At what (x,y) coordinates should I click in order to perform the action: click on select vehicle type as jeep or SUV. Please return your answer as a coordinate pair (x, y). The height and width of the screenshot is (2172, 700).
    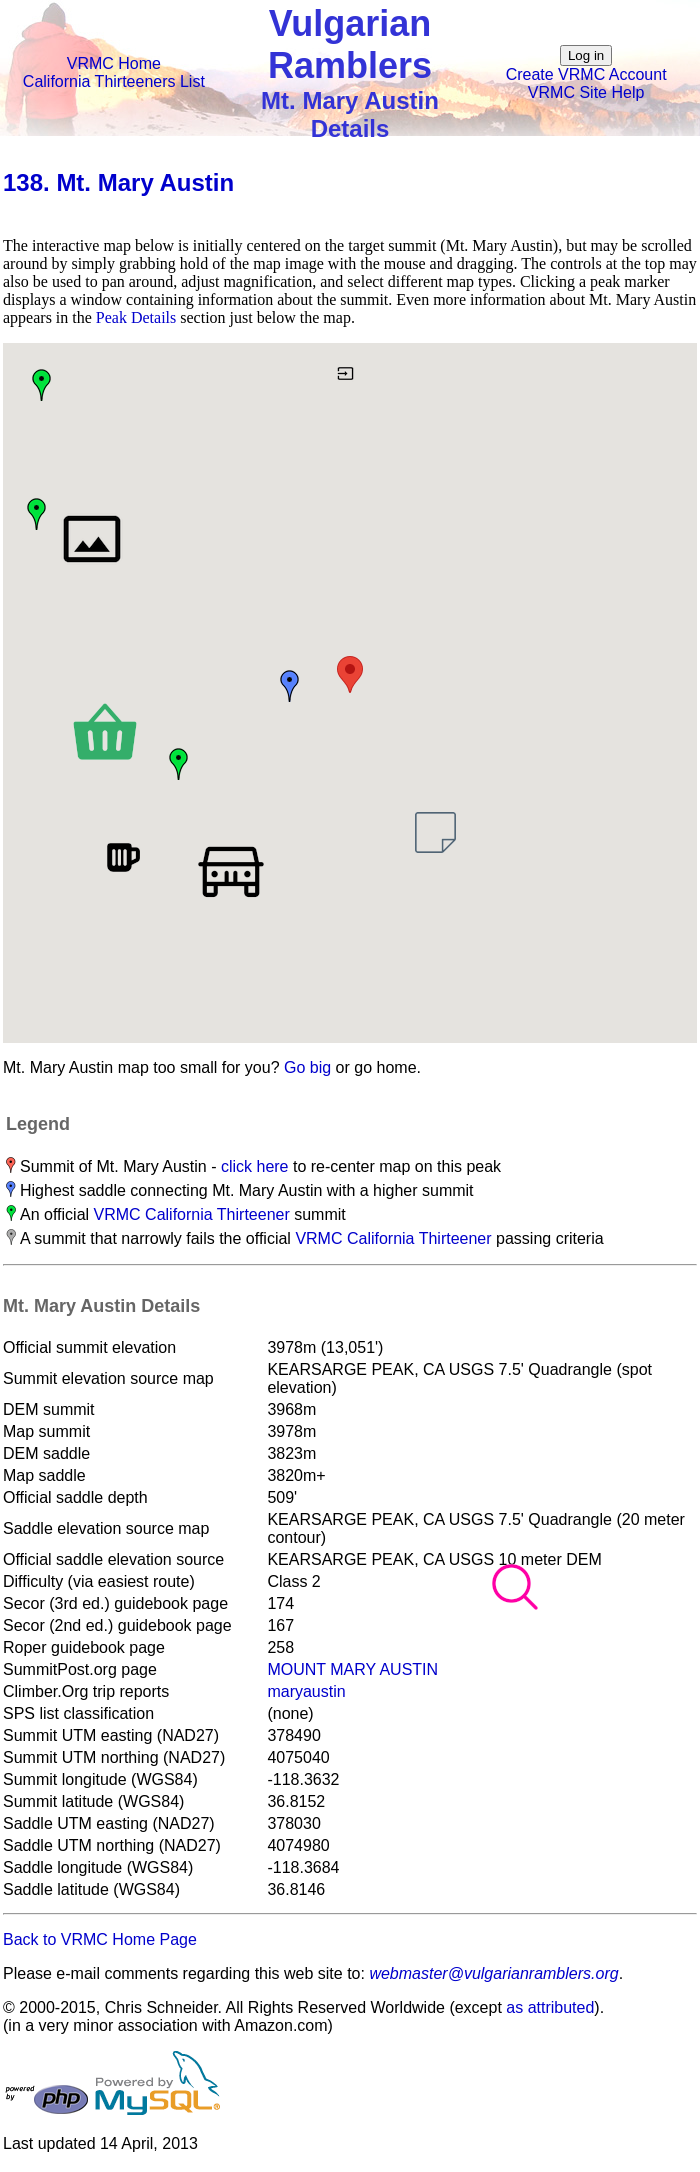
    Looking at the image, I should click on (231, 873).